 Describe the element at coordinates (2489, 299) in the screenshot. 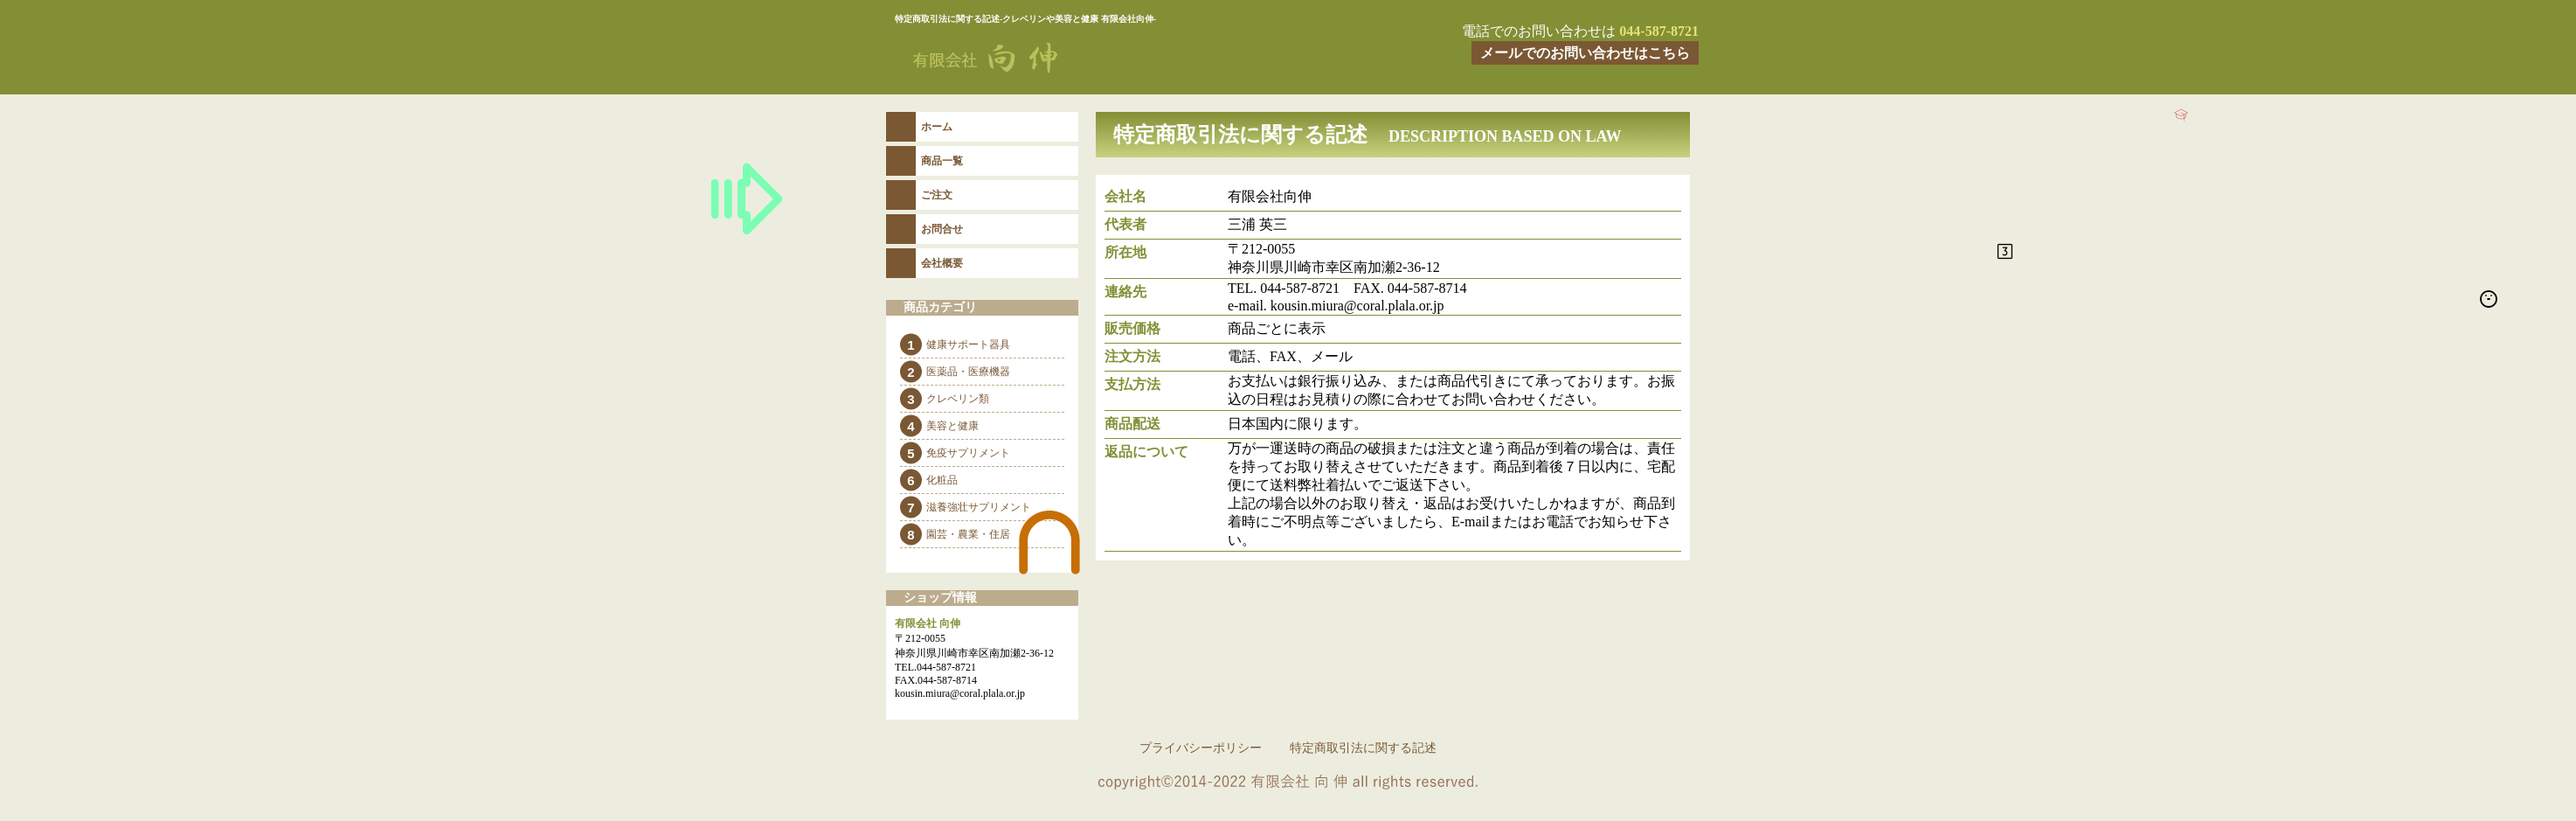

I see `indicates looking up or searching for information` at that location.